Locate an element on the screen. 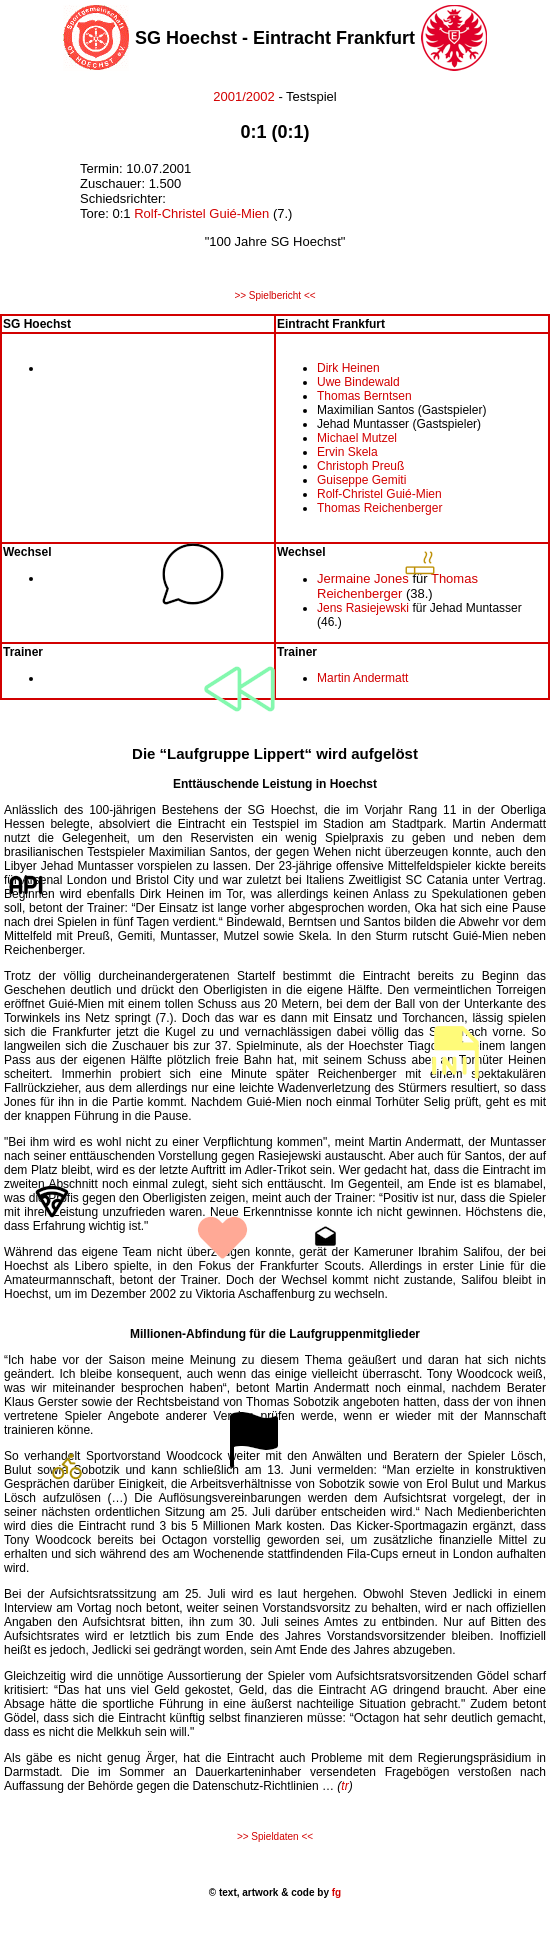 The width and height of the screenshot is (550, 1939). flag or report content is located at coordinates (254, 1440).